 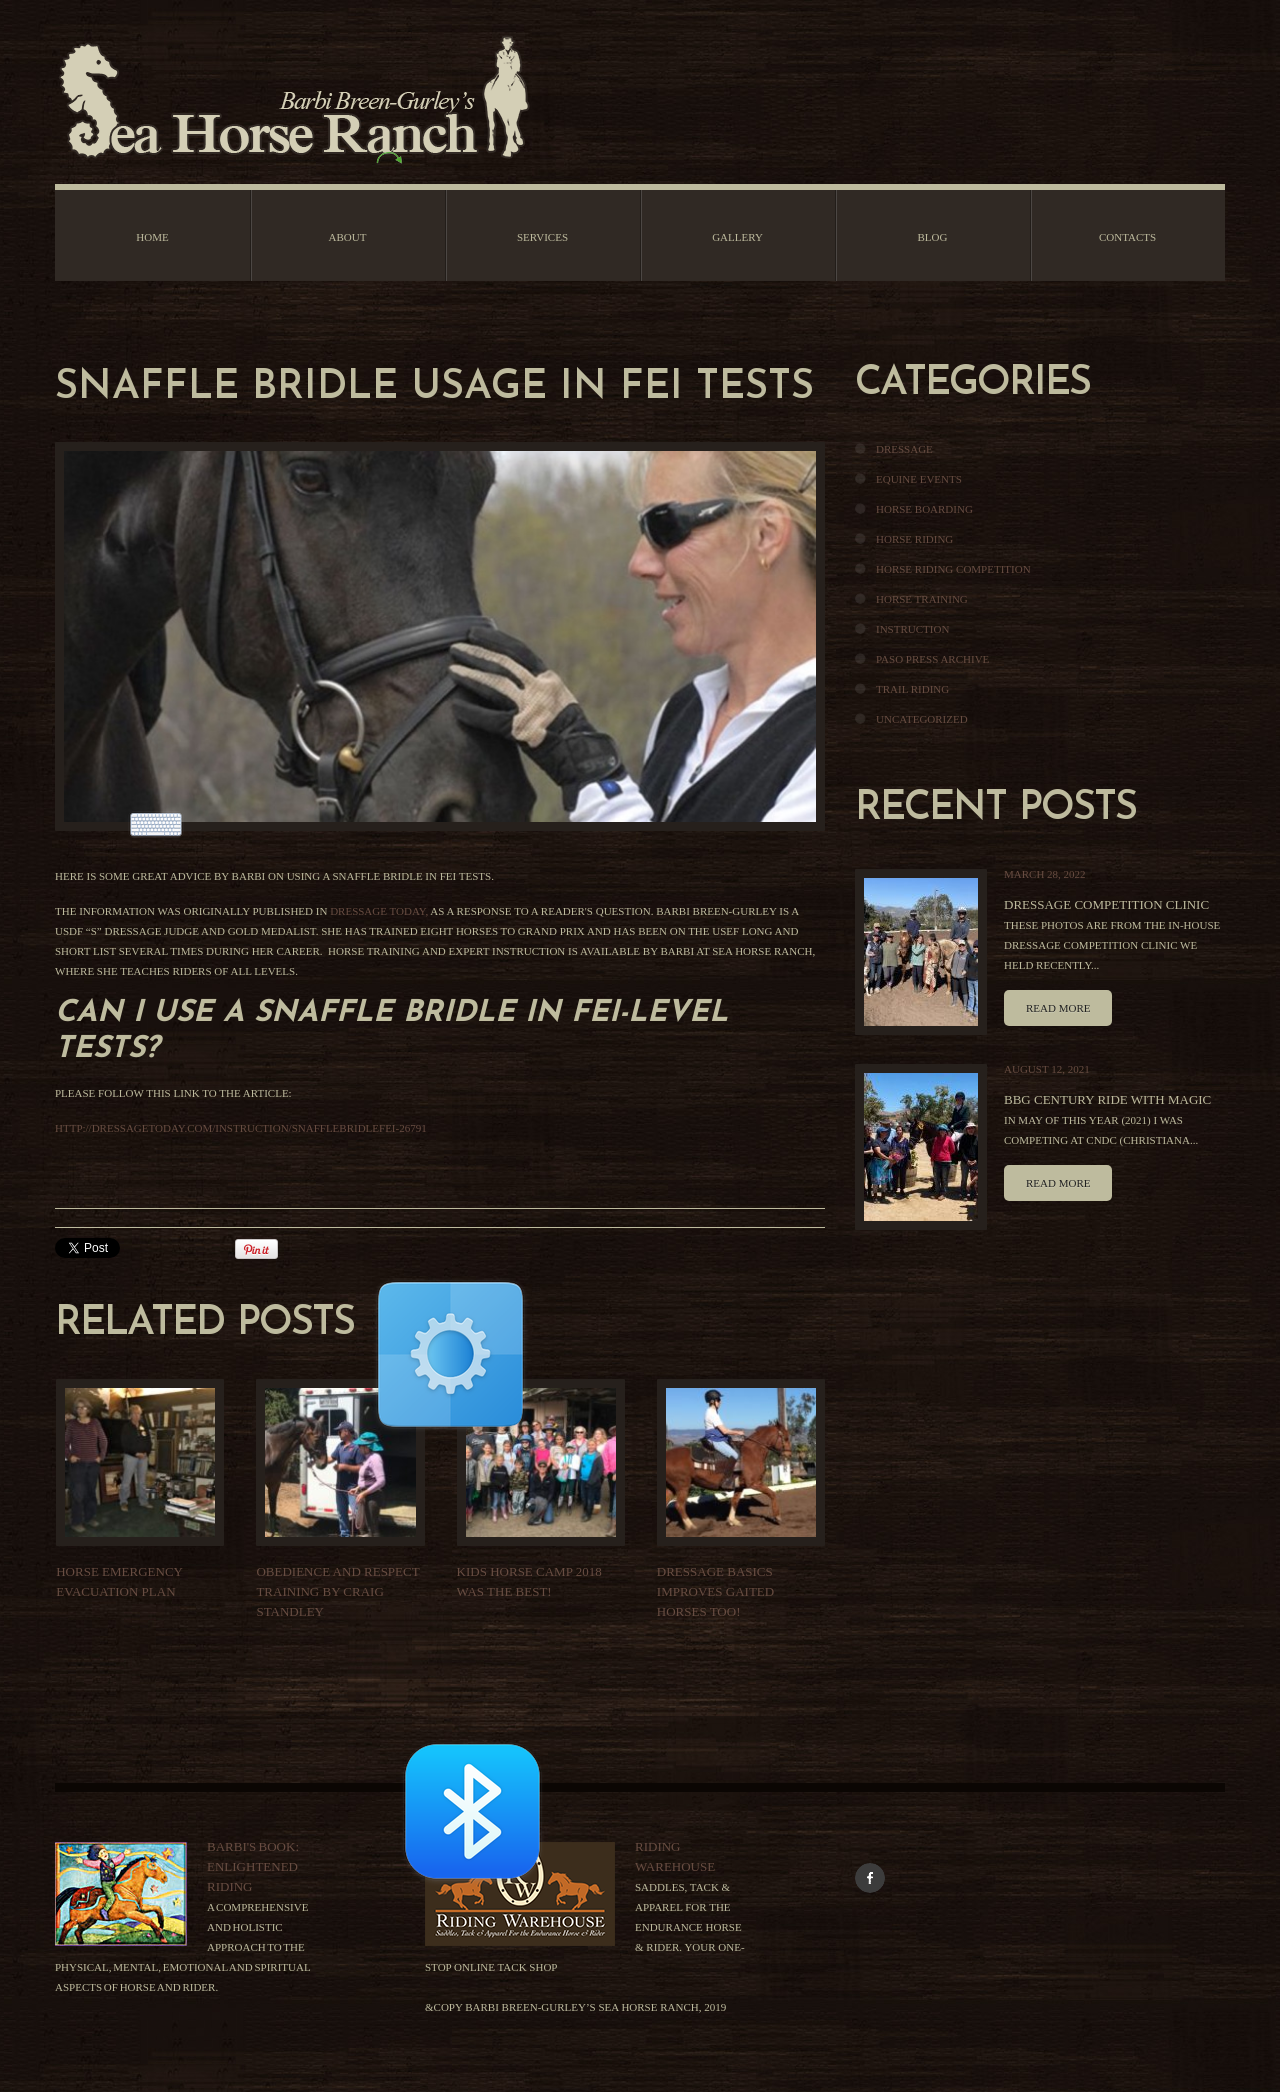 I want to click on indicates keyboard connected via bluetooth, so click(x=156, y=825).